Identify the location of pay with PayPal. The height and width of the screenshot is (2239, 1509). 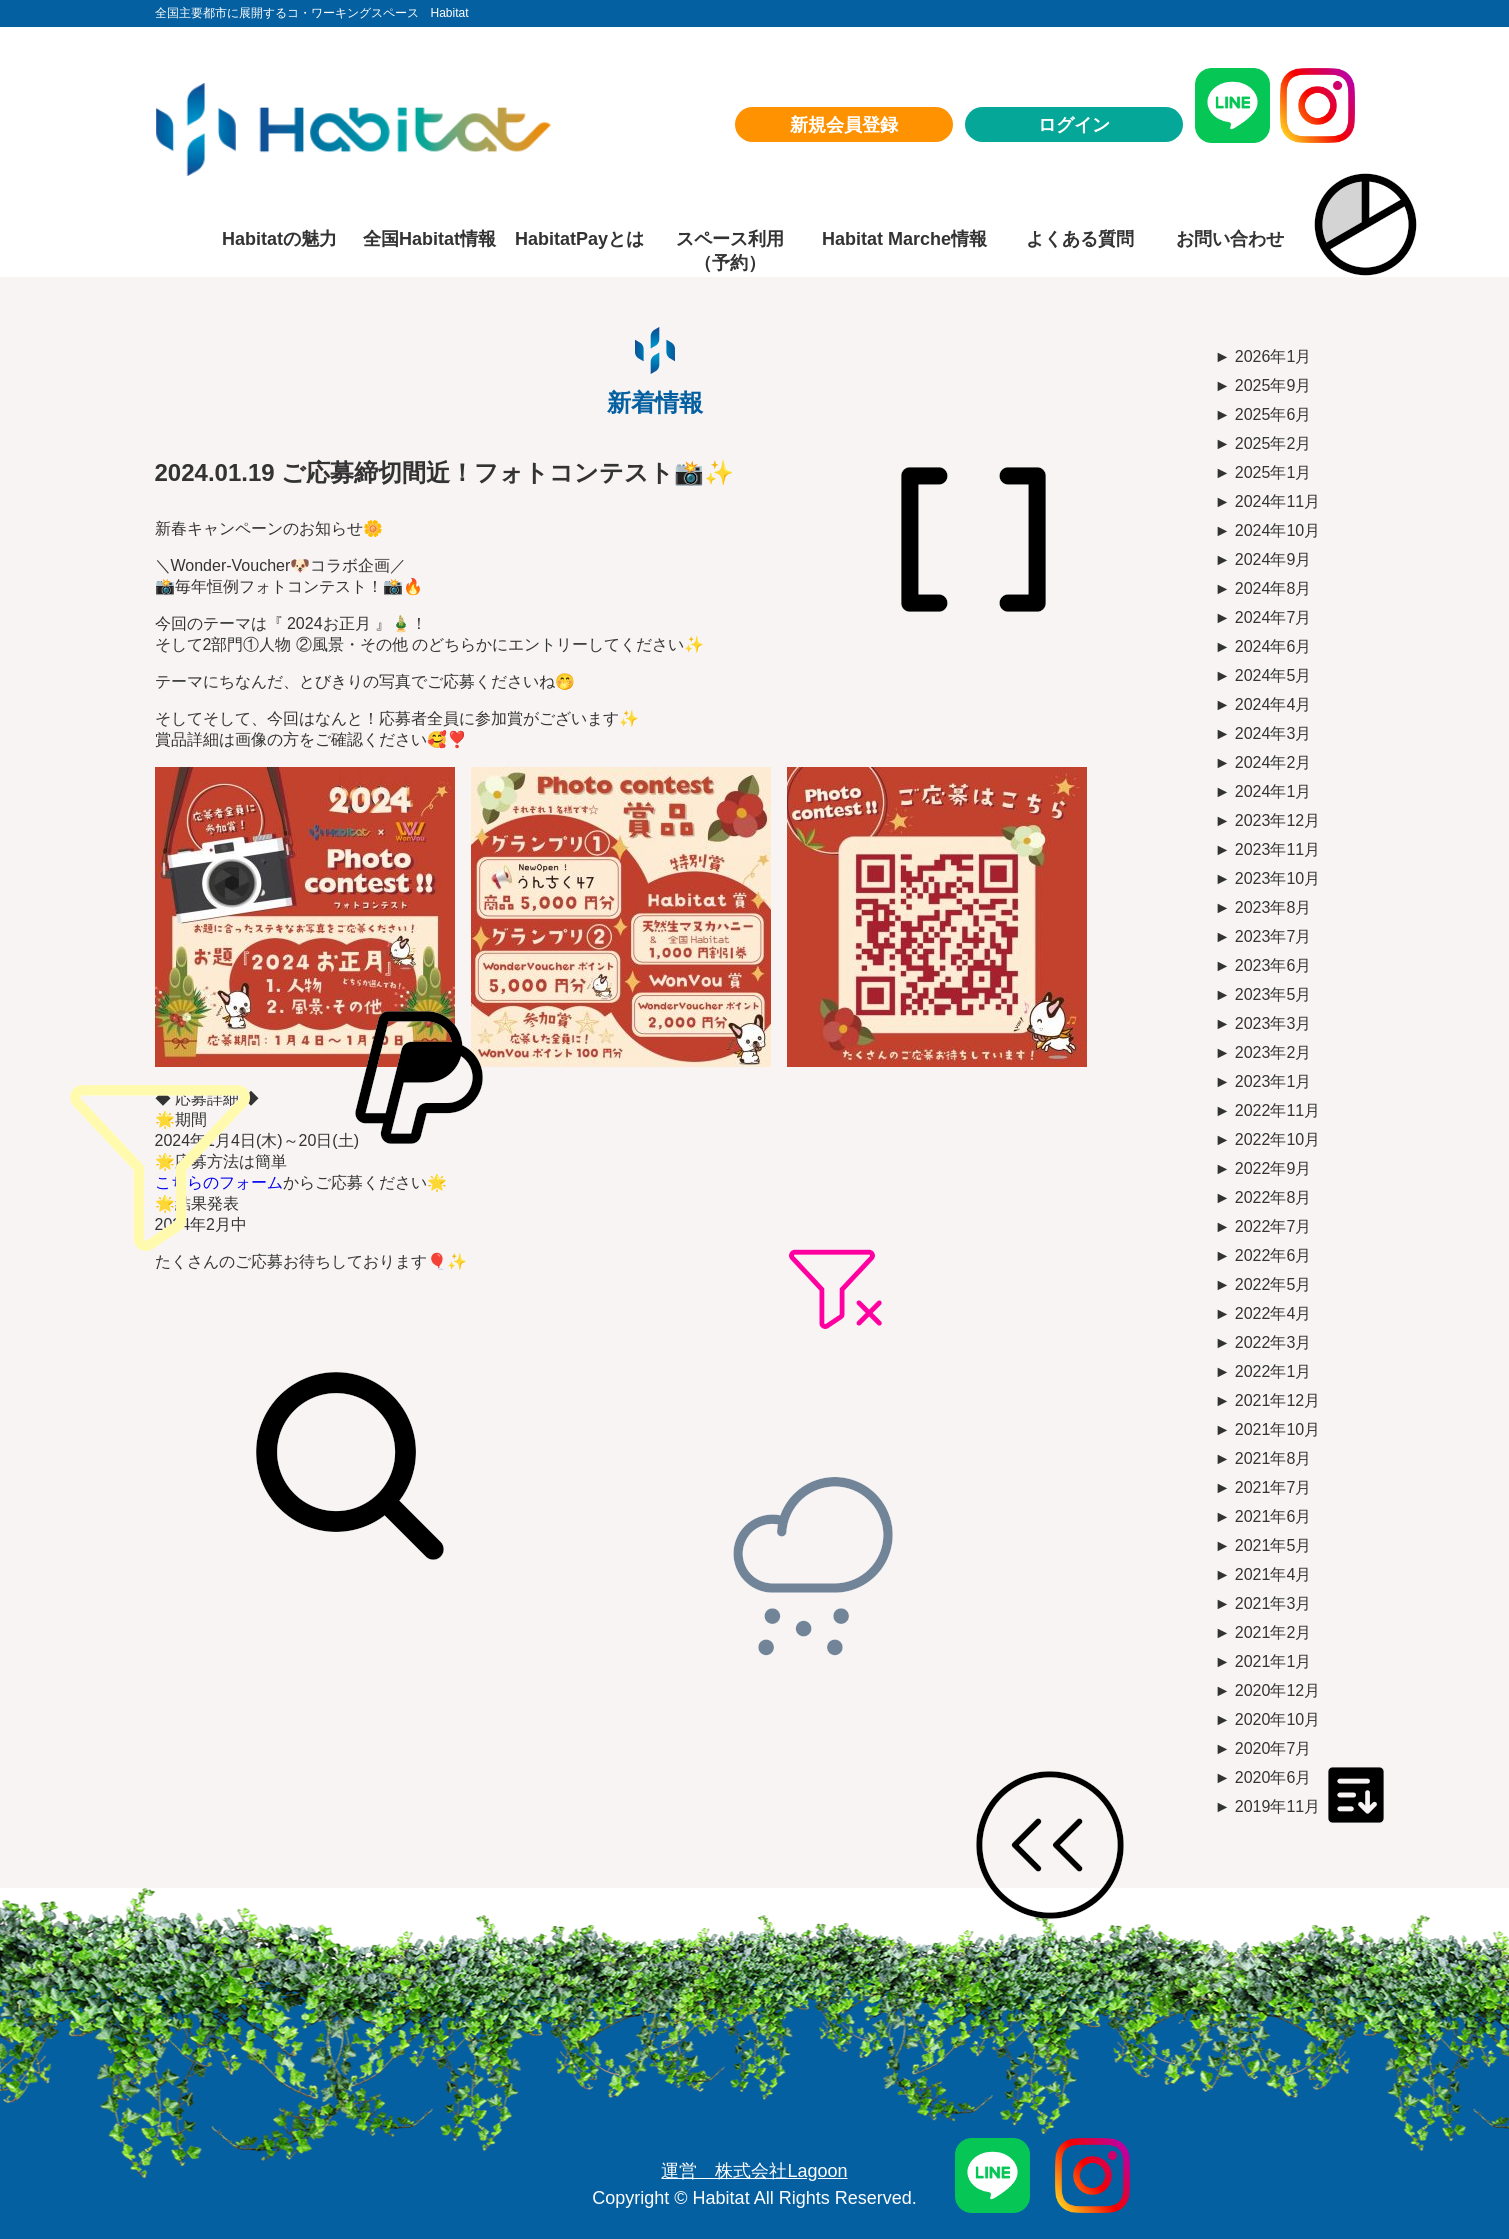
(416, 1077).